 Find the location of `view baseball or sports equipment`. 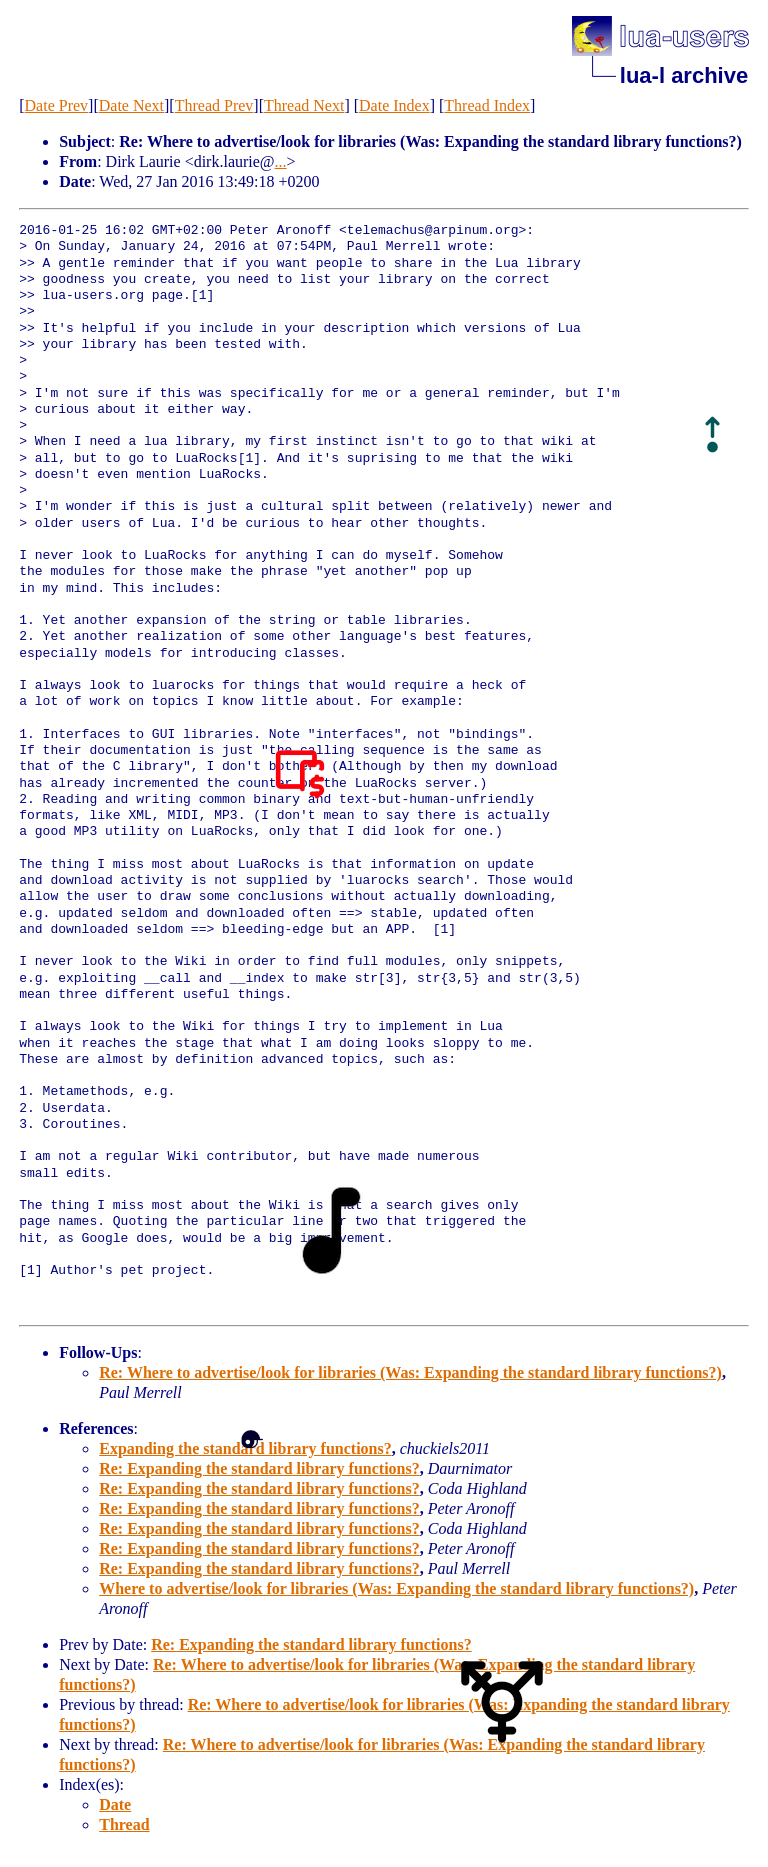

view baseball or sports equipment is located at coordinates (251, 1439).